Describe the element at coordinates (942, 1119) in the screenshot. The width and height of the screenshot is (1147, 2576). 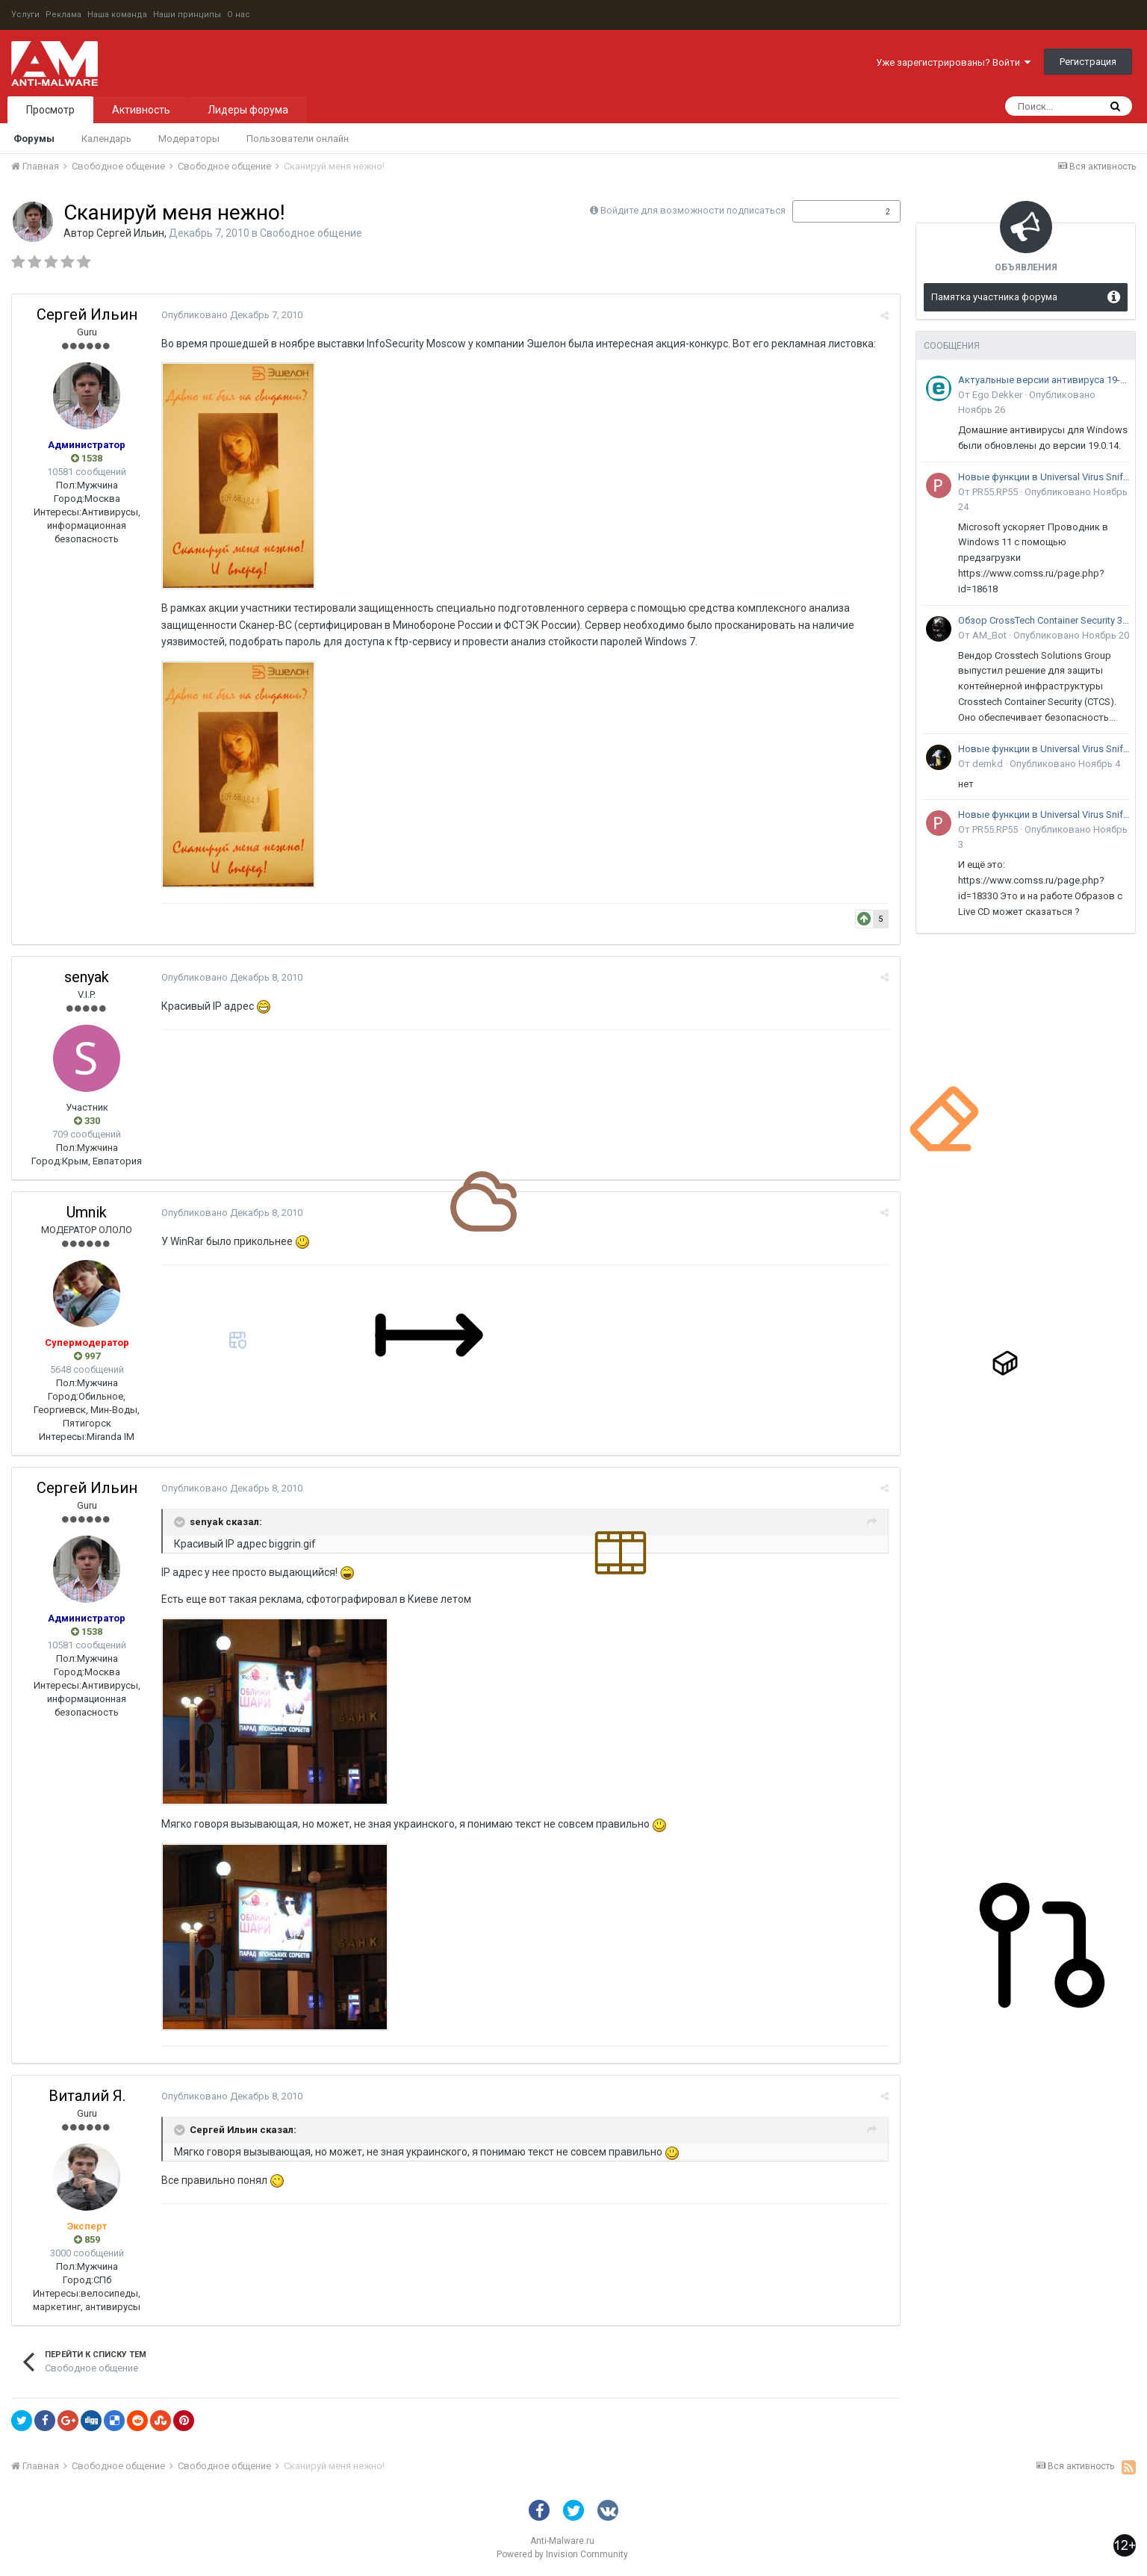
I see `erase or delete selected content` at that location.